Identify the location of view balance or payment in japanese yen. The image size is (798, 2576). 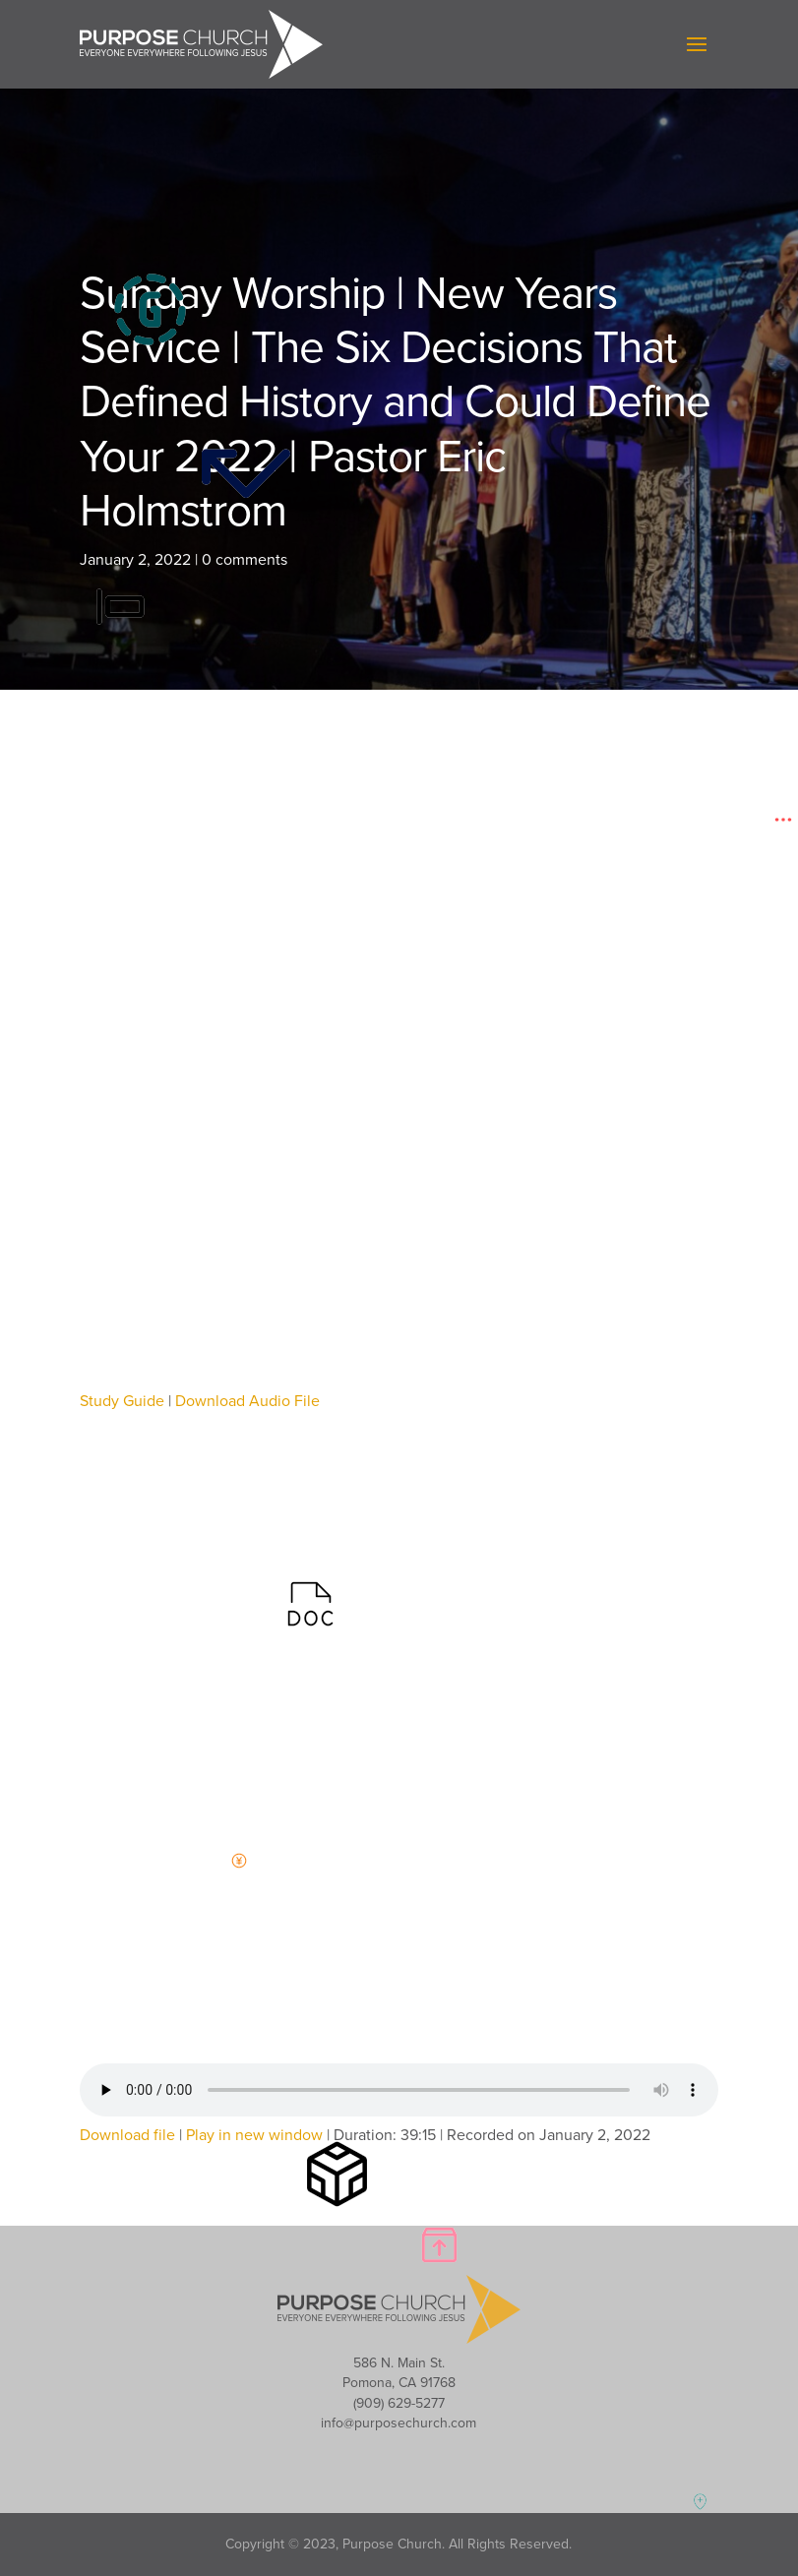
(239, 1861).